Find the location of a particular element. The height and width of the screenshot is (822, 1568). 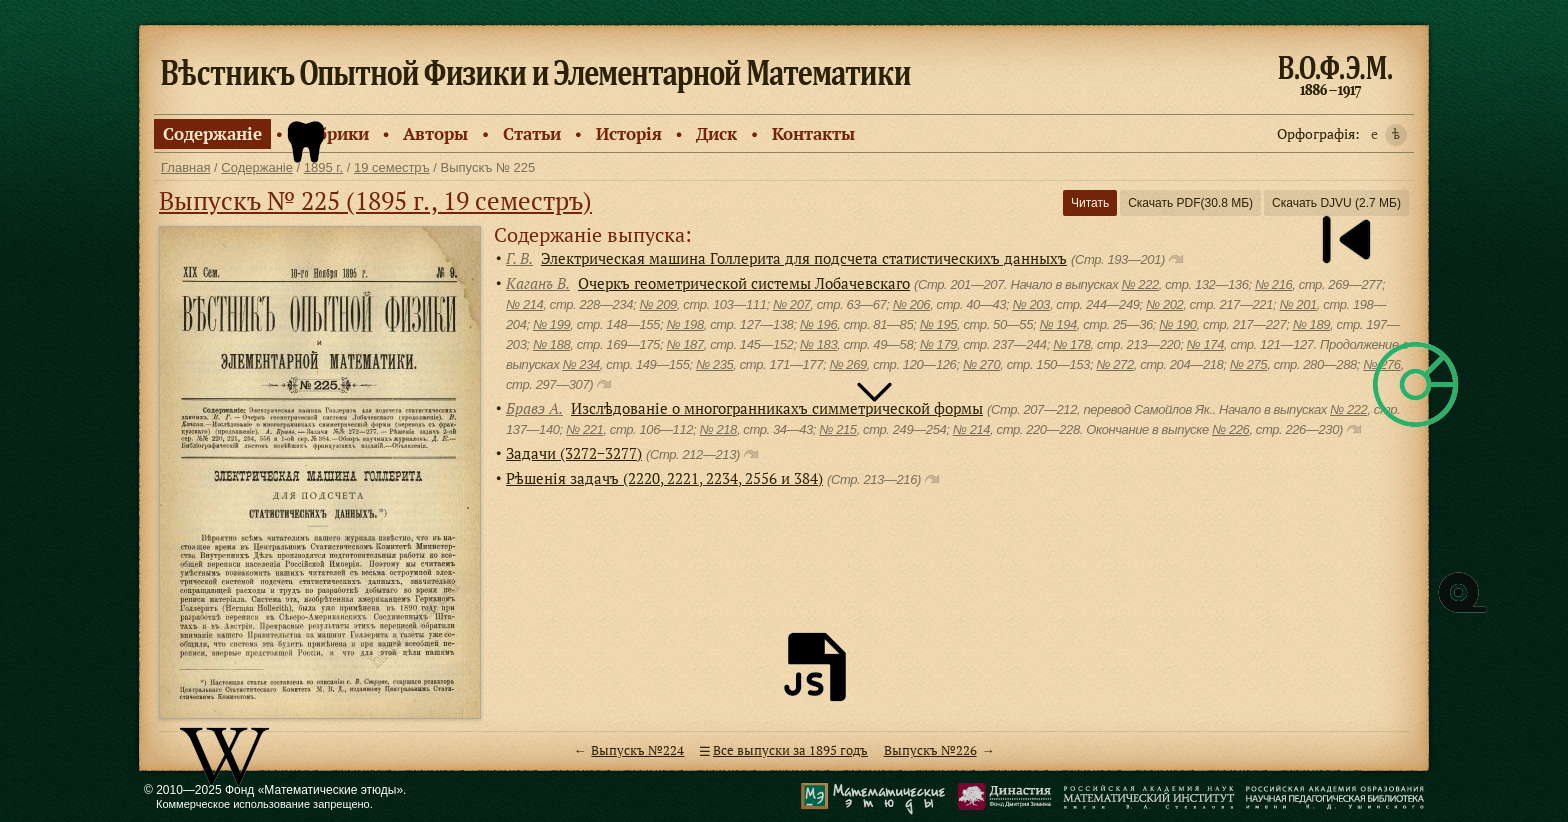

skip to the previous track is located at coordinates (1346, 239).